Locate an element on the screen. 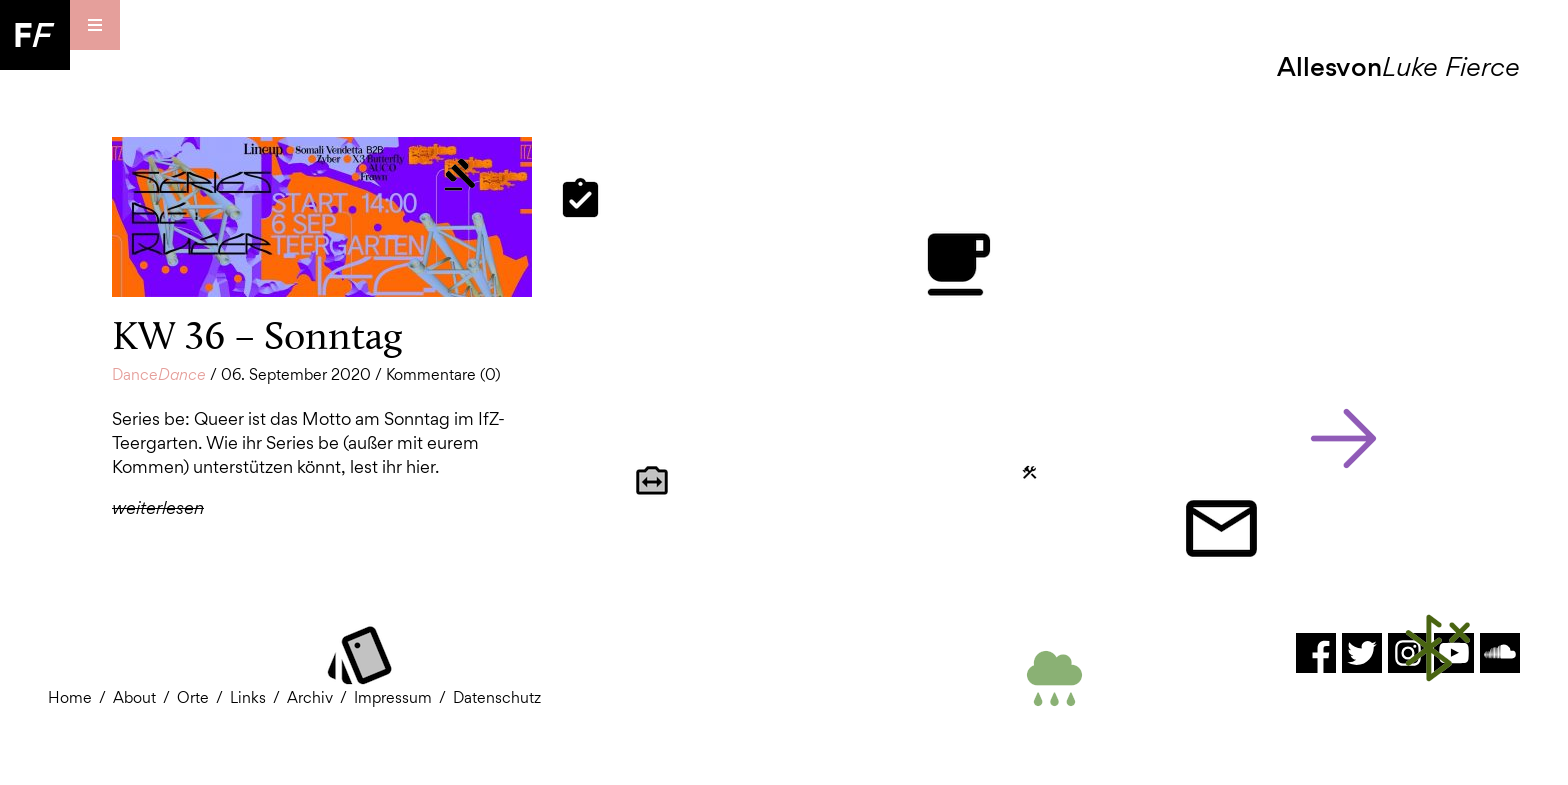  indicates rainy weather conditions is located at coordinates (1054, 678).